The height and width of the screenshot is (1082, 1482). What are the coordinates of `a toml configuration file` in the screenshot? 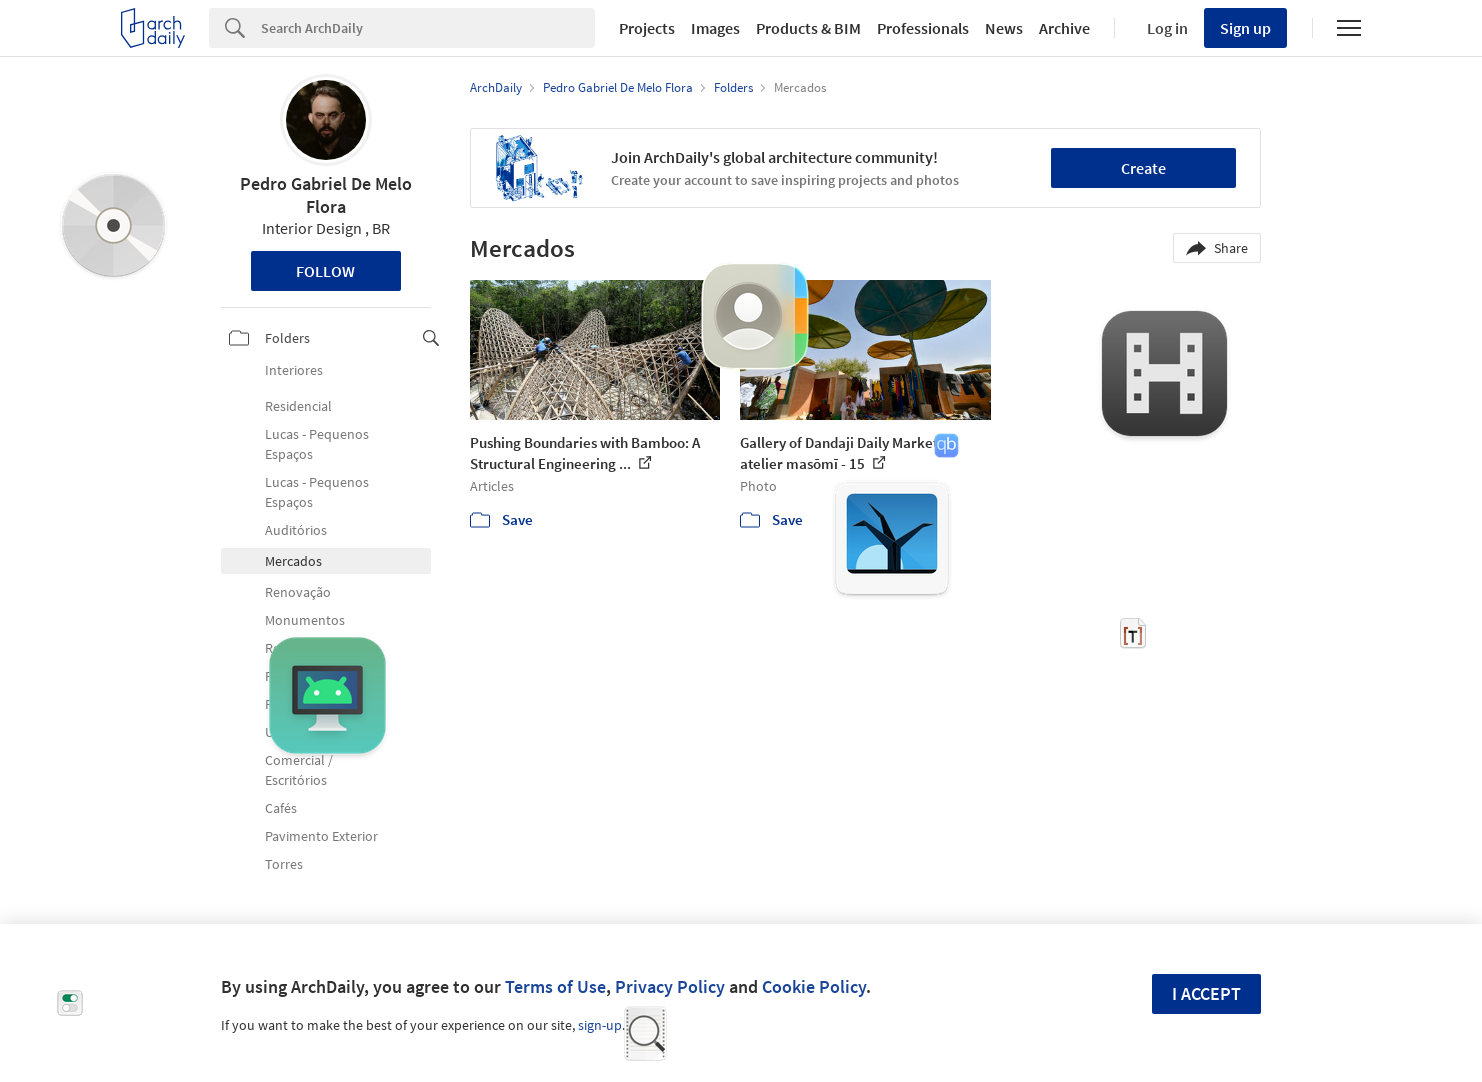 It's located at (1133, 633).